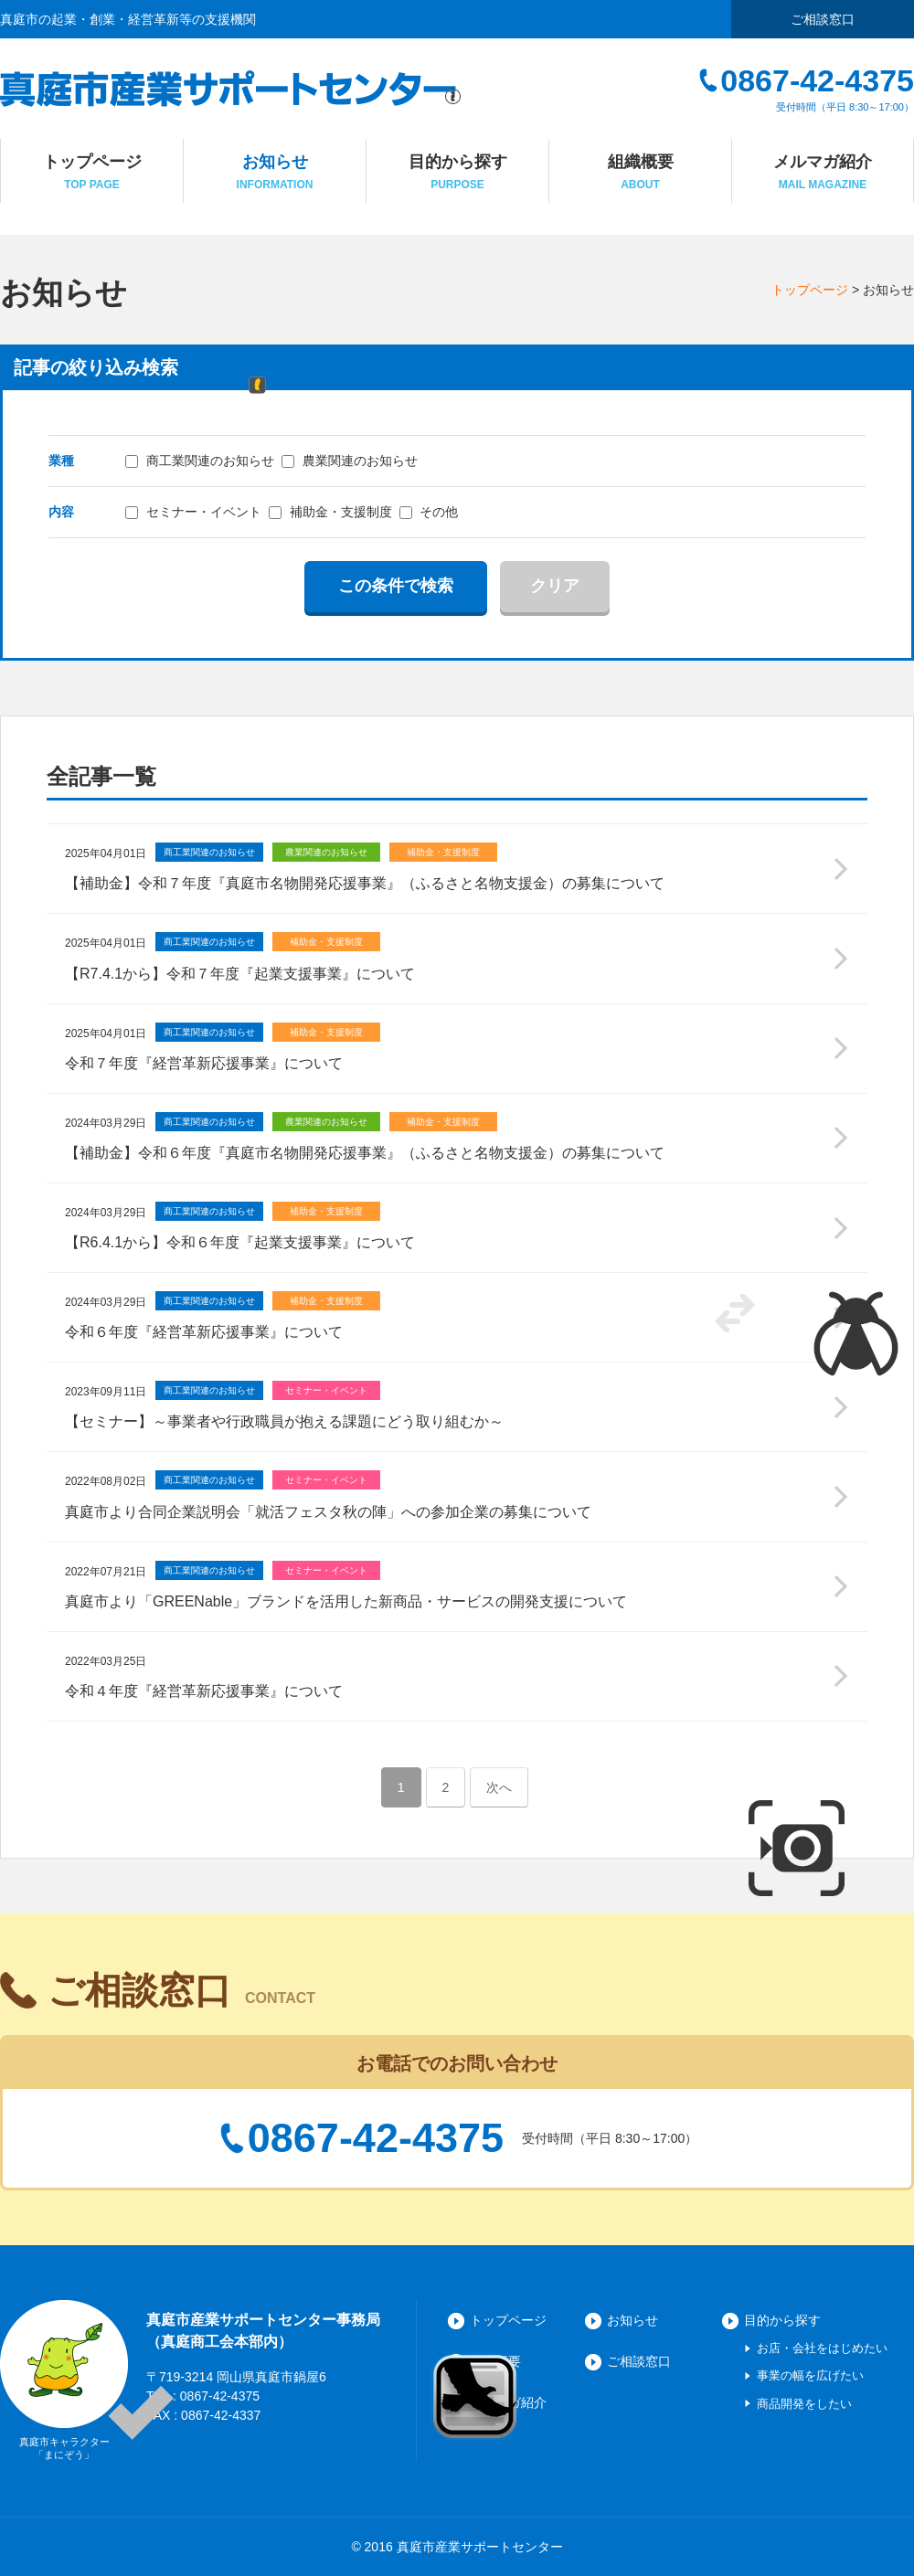 This screenshot has width=914, height=2576. I want to click on report a bug or issue, so click(856, 1333).